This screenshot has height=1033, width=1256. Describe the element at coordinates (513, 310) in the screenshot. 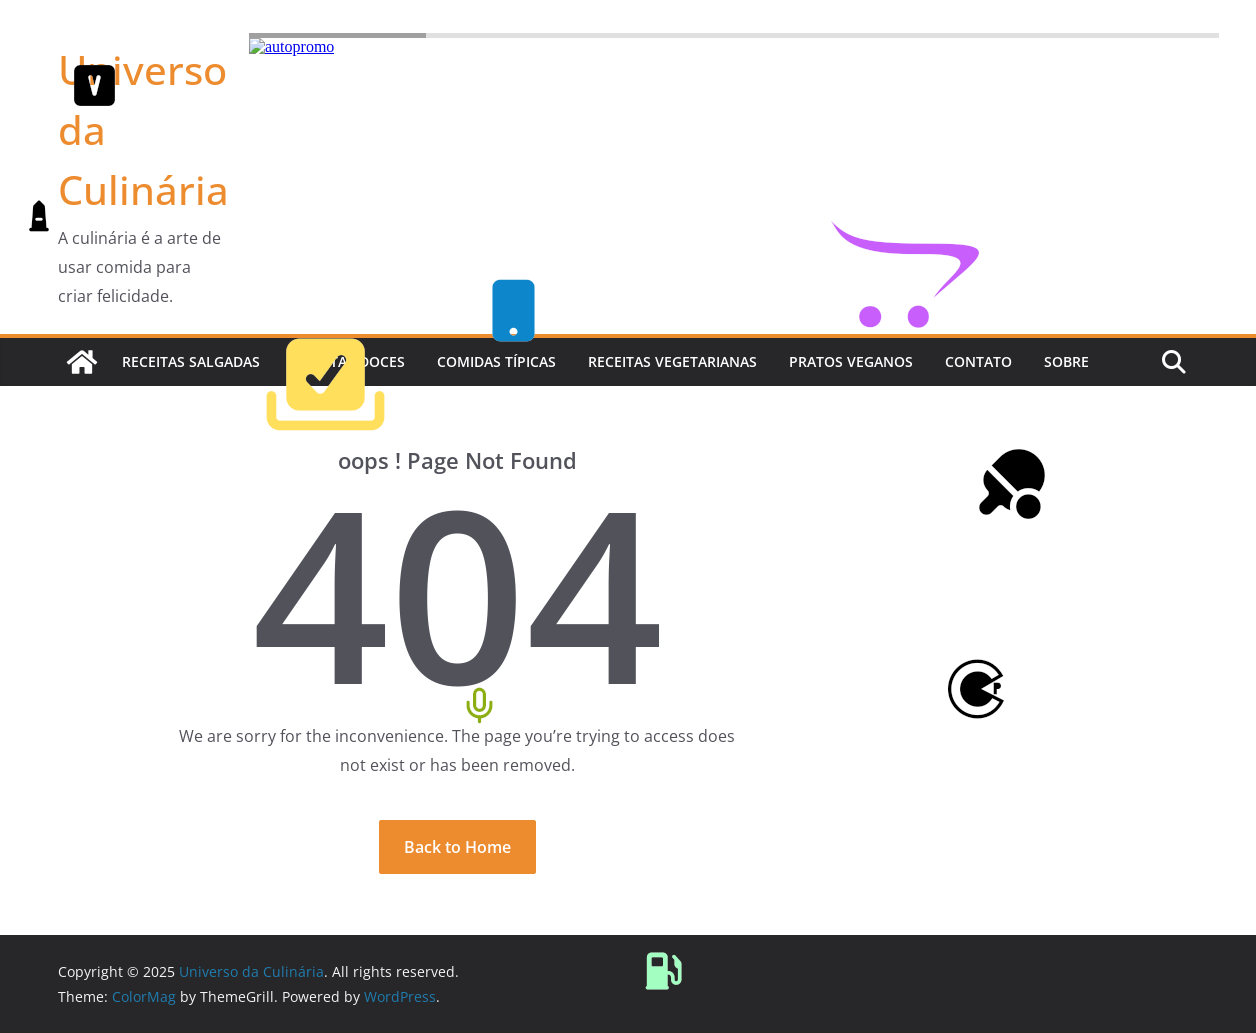

I see `indicates mobile device or smartphone` at that location.